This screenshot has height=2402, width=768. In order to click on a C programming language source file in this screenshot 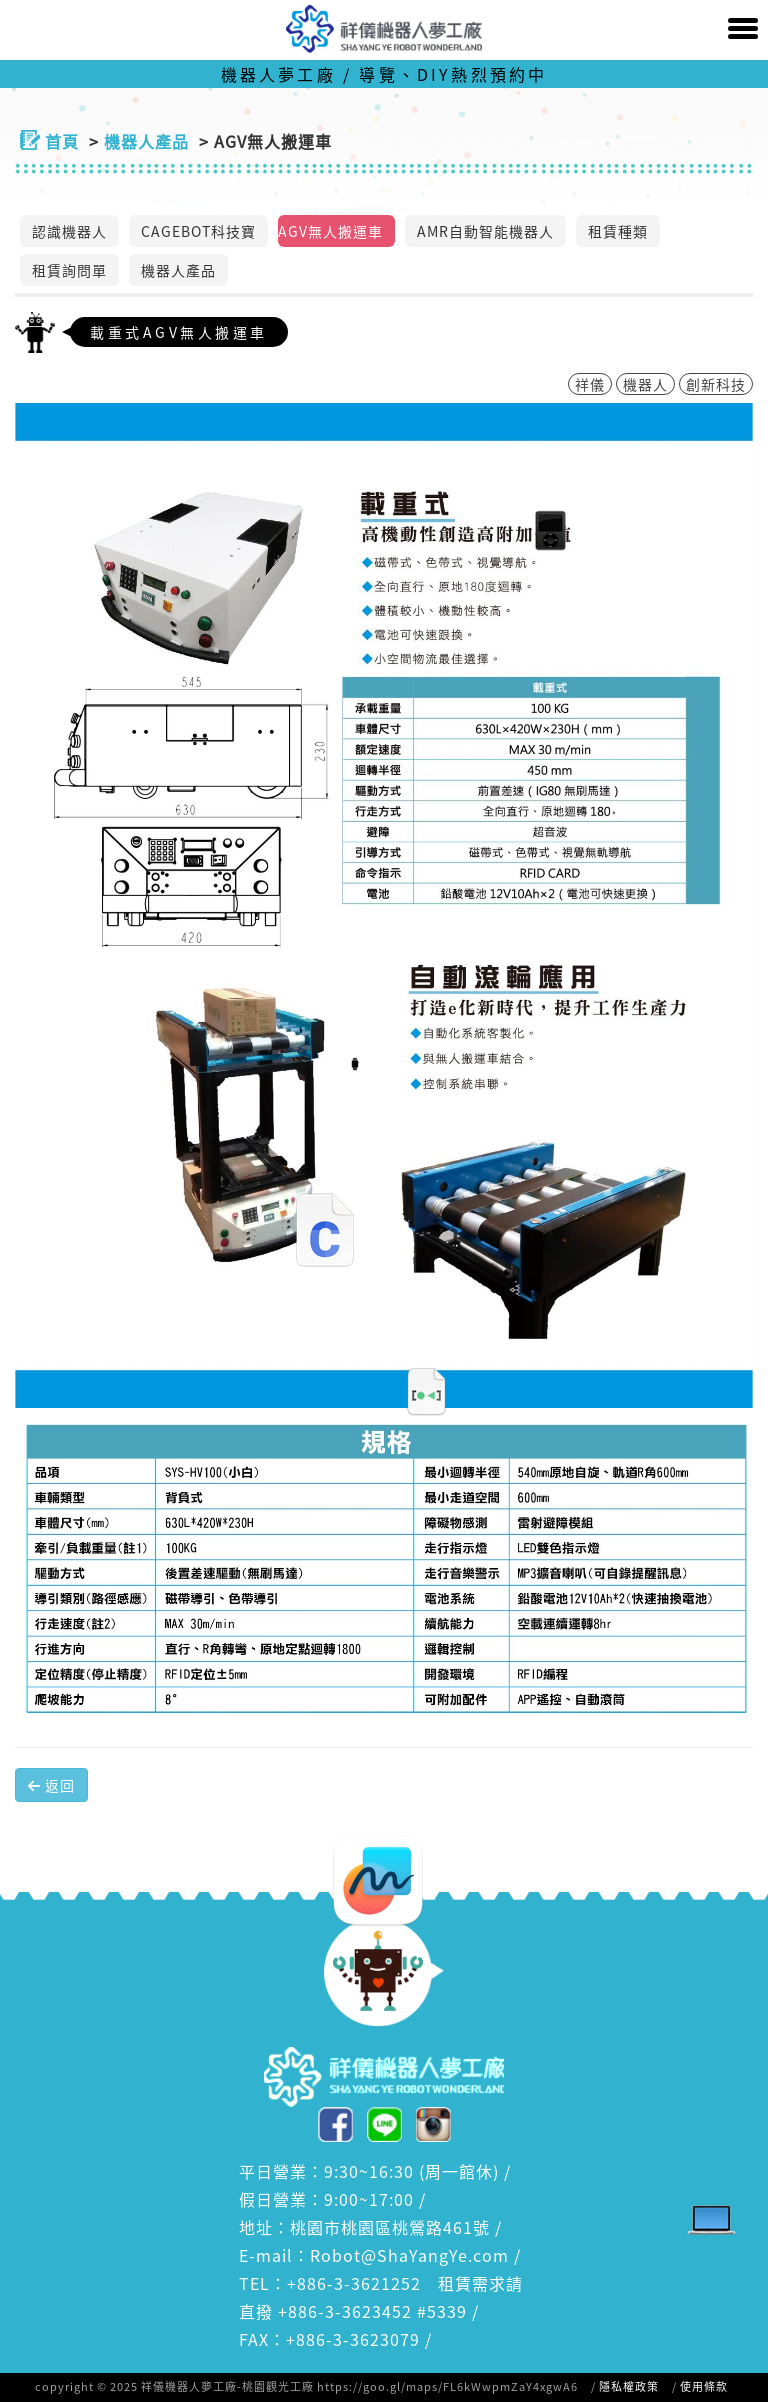, I will do `click(325, 1230)`.